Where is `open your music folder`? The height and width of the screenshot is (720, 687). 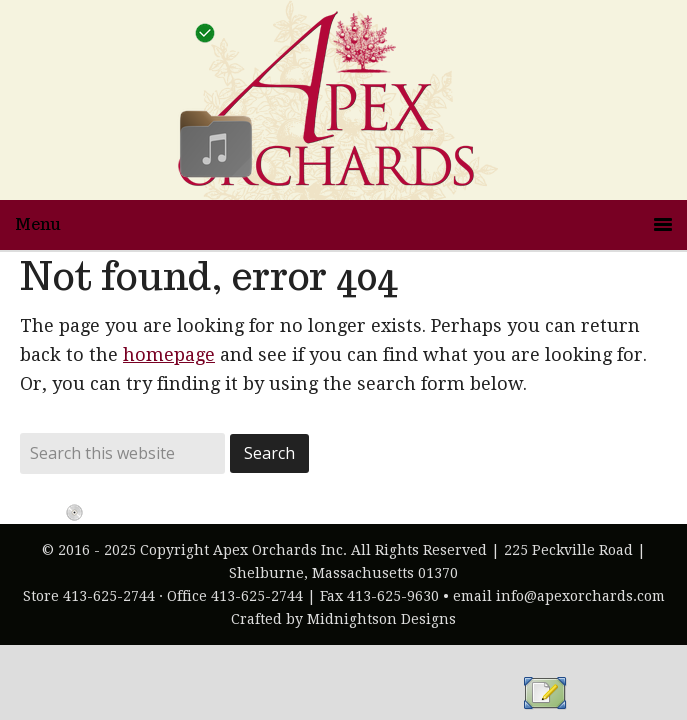
open your music folder is located at coordinates (216, 144).